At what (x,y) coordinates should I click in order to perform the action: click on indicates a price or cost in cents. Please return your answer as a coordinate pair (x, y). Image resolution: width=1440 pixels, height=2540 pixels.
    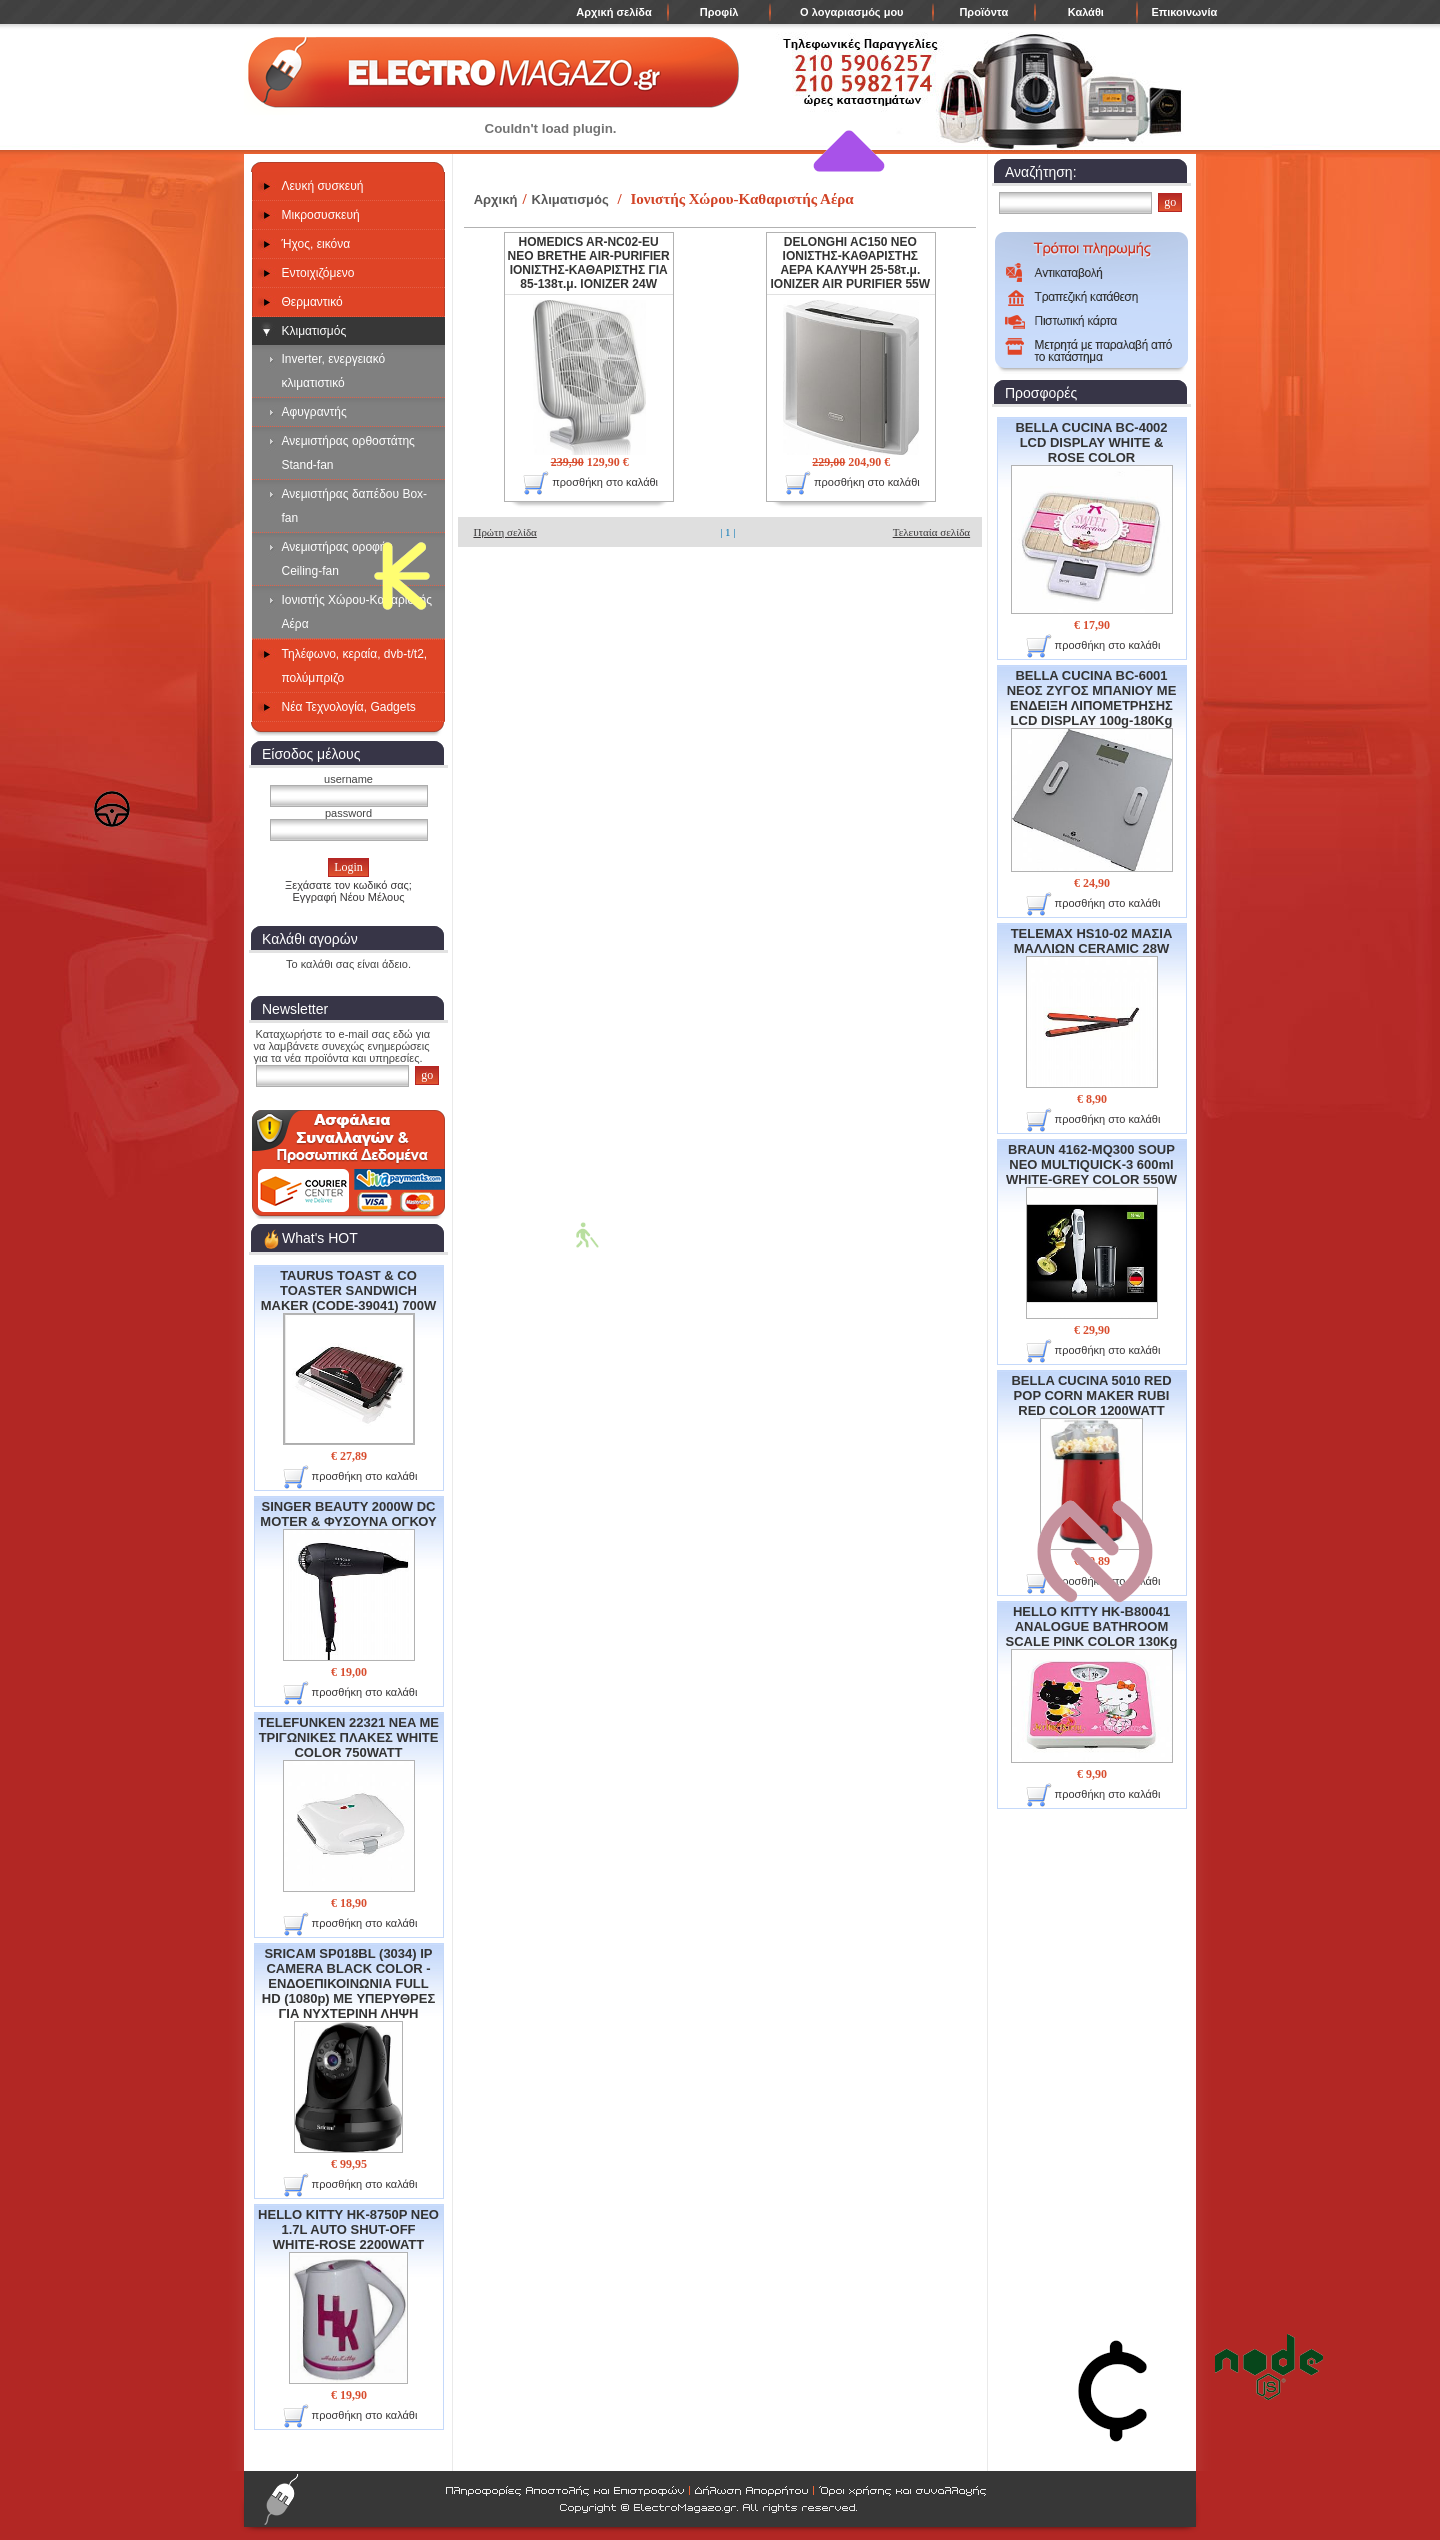
    Looking at the image, I should click on (1113, 2391).